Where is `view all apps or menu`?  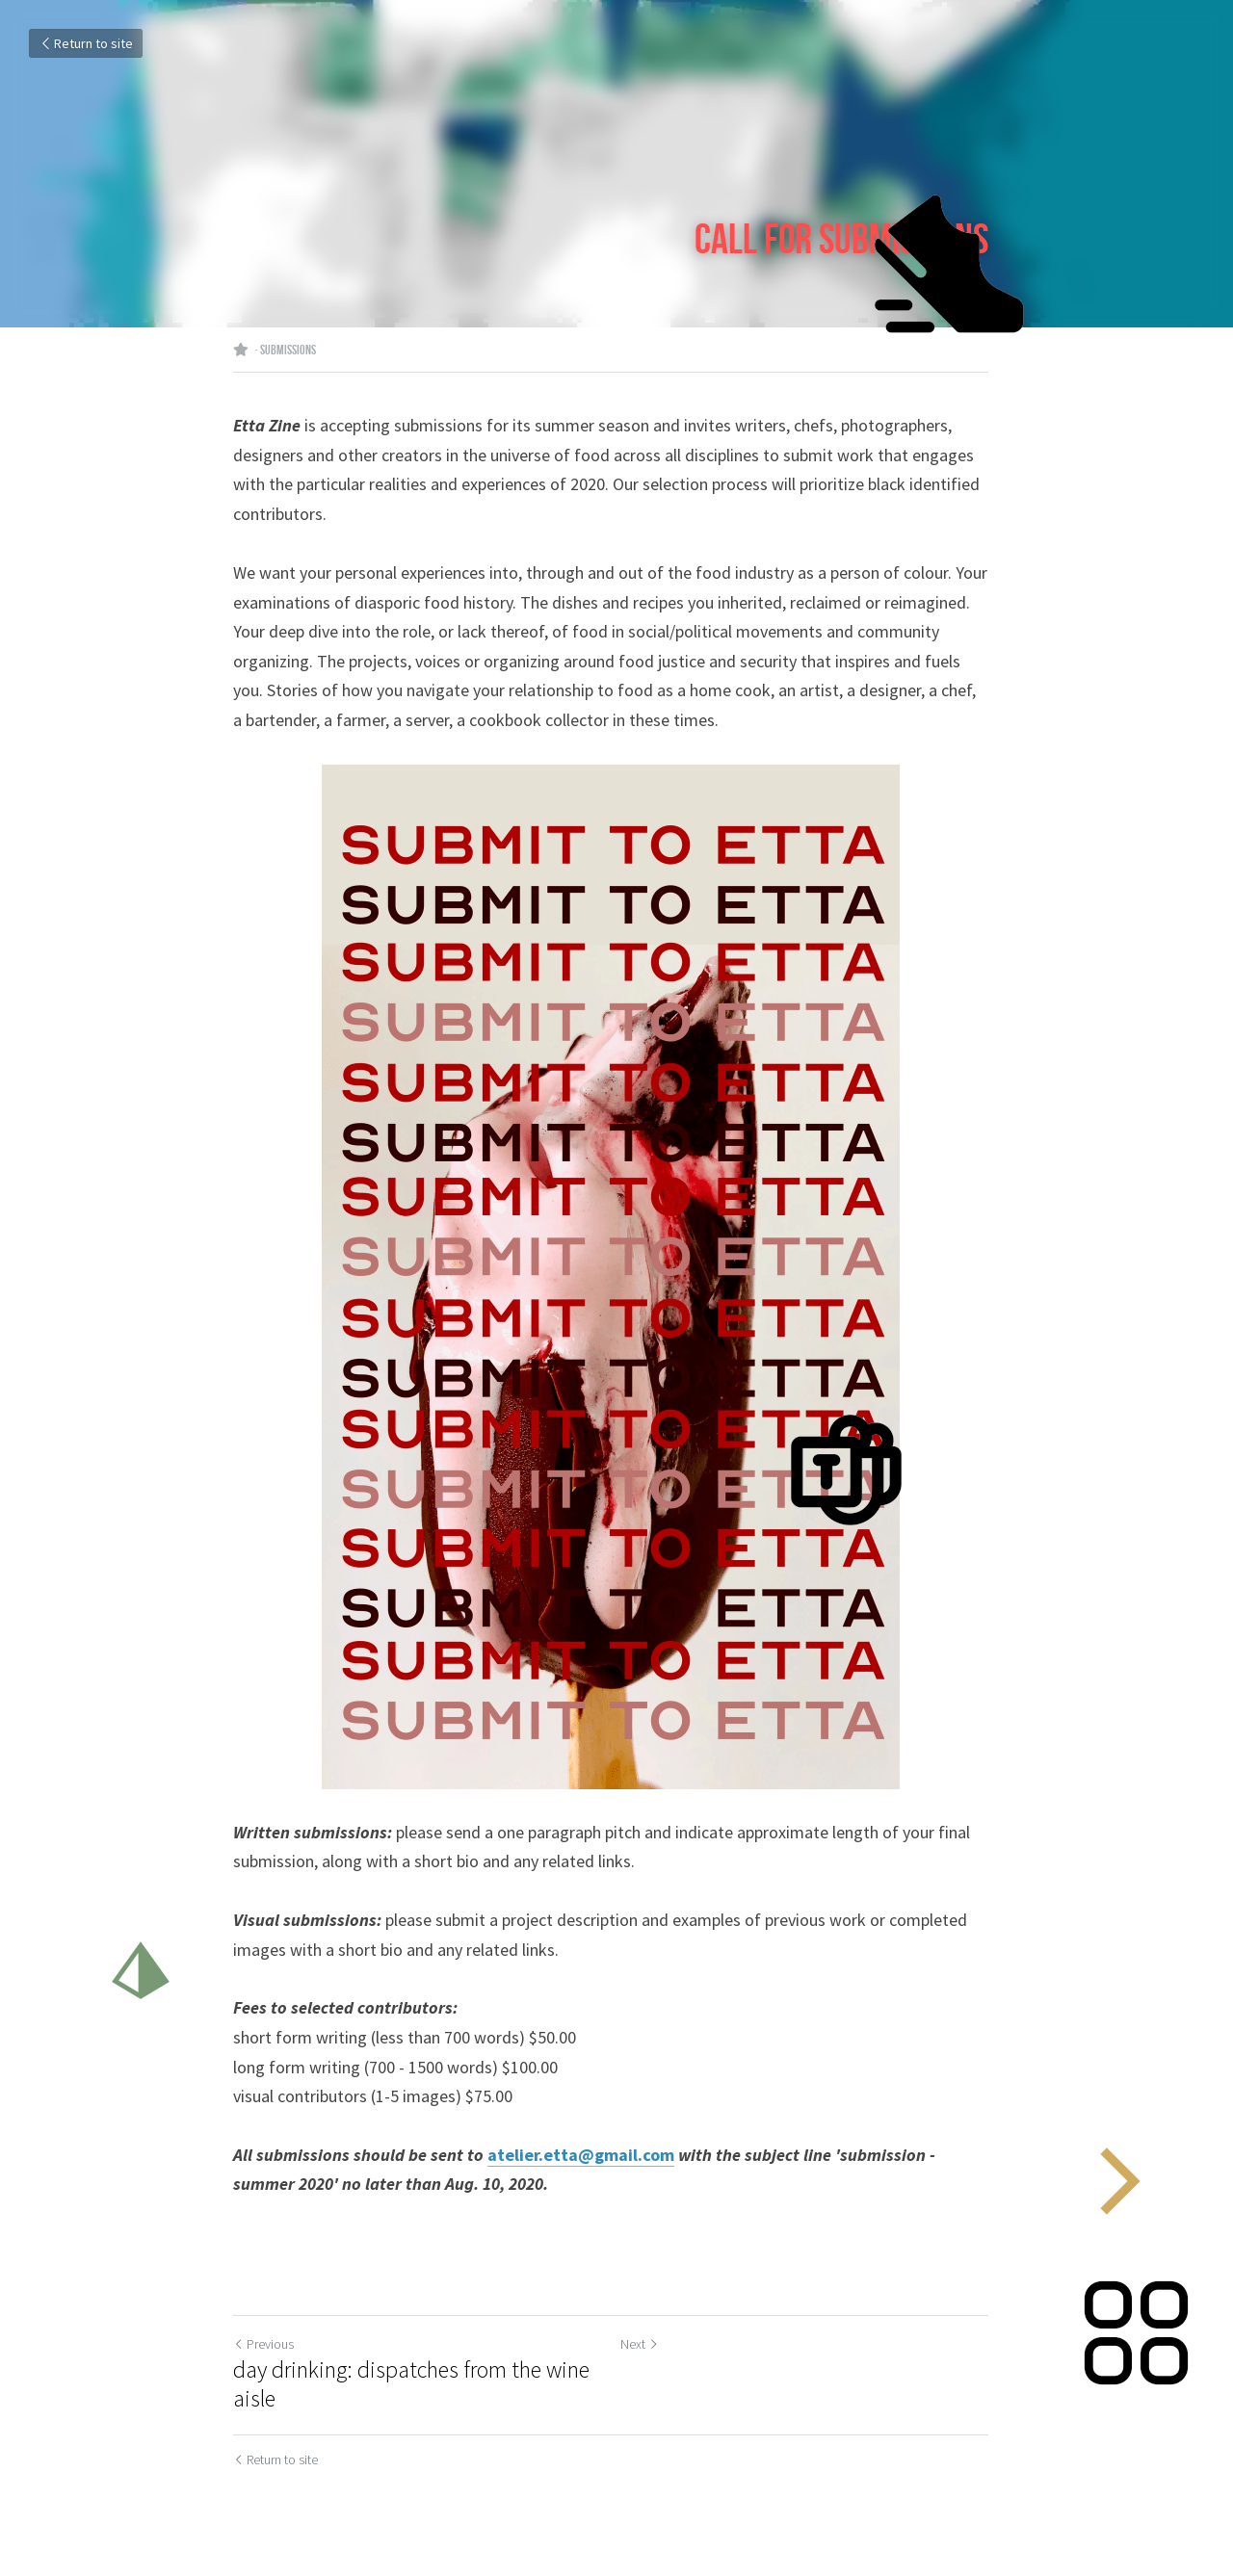
view all apps or menu is located at coordinates (1136, 2332).